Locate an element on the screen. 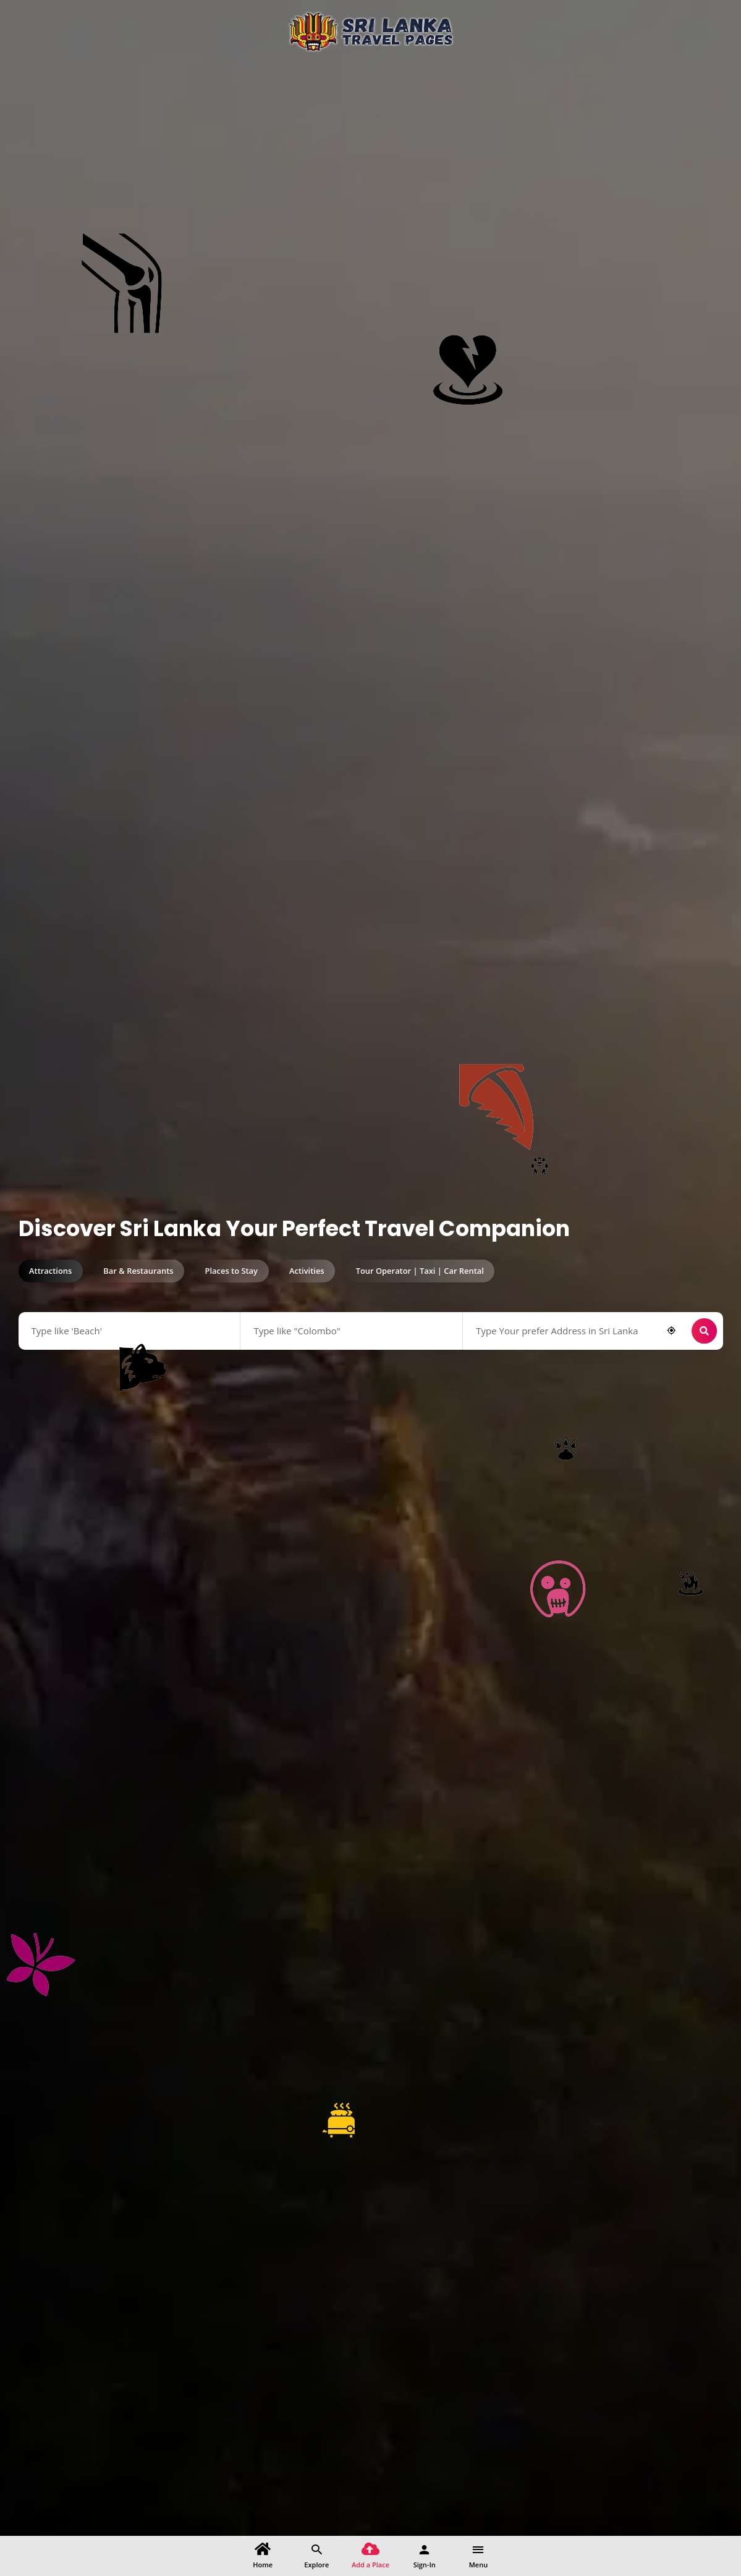 The height and width of the screenshot is (2576, 741). equip saw claw weapon or tool is located at coordinates (501, 1107).